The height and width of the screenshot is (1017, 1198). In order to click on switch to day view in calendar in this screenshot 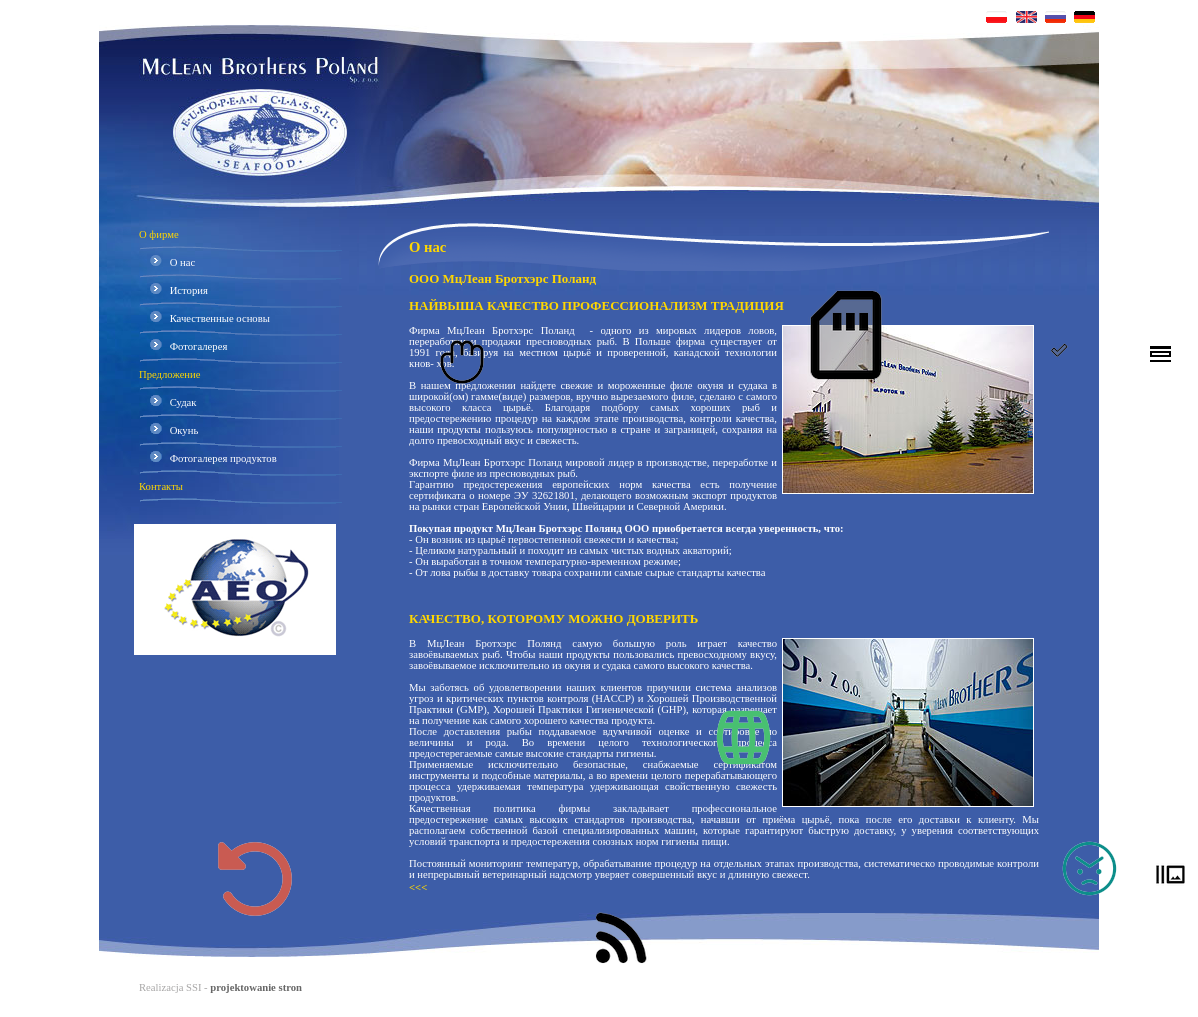, I will do `click(1160, 353)`.